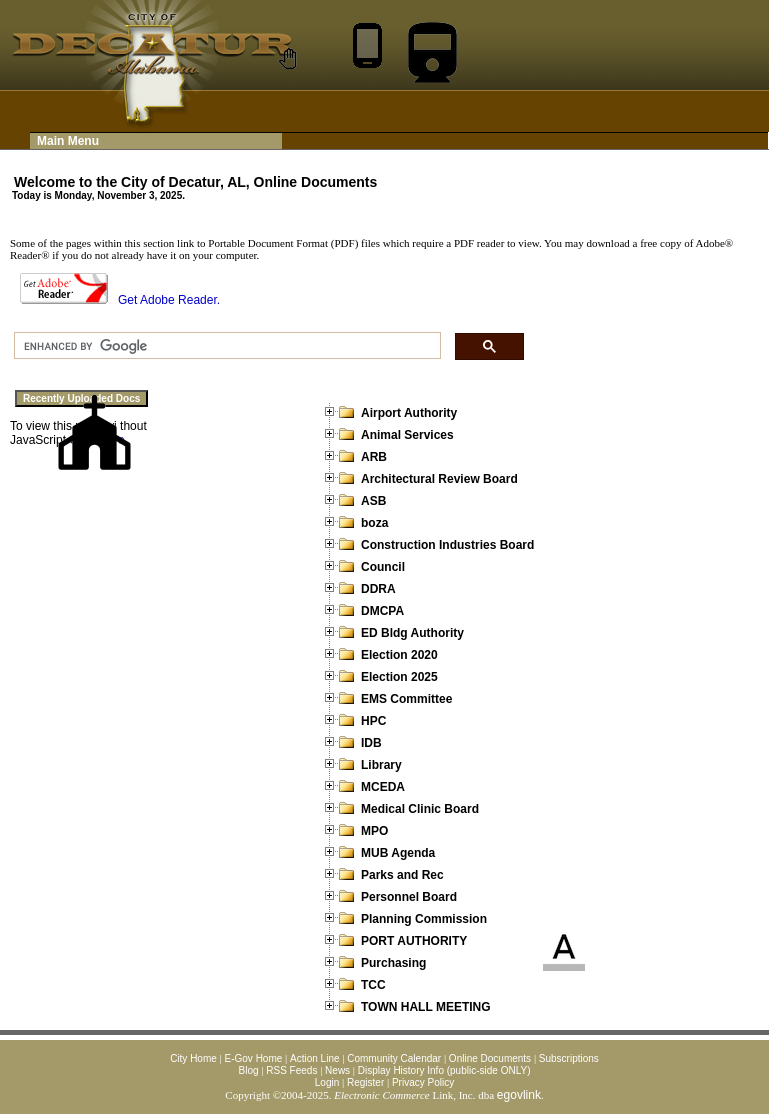 This screenshot has width=769, height=1114. What do you see at coordinates (367, 45) in the screenshot?
I see `indicates an android device` at bounding box center [367, 45].